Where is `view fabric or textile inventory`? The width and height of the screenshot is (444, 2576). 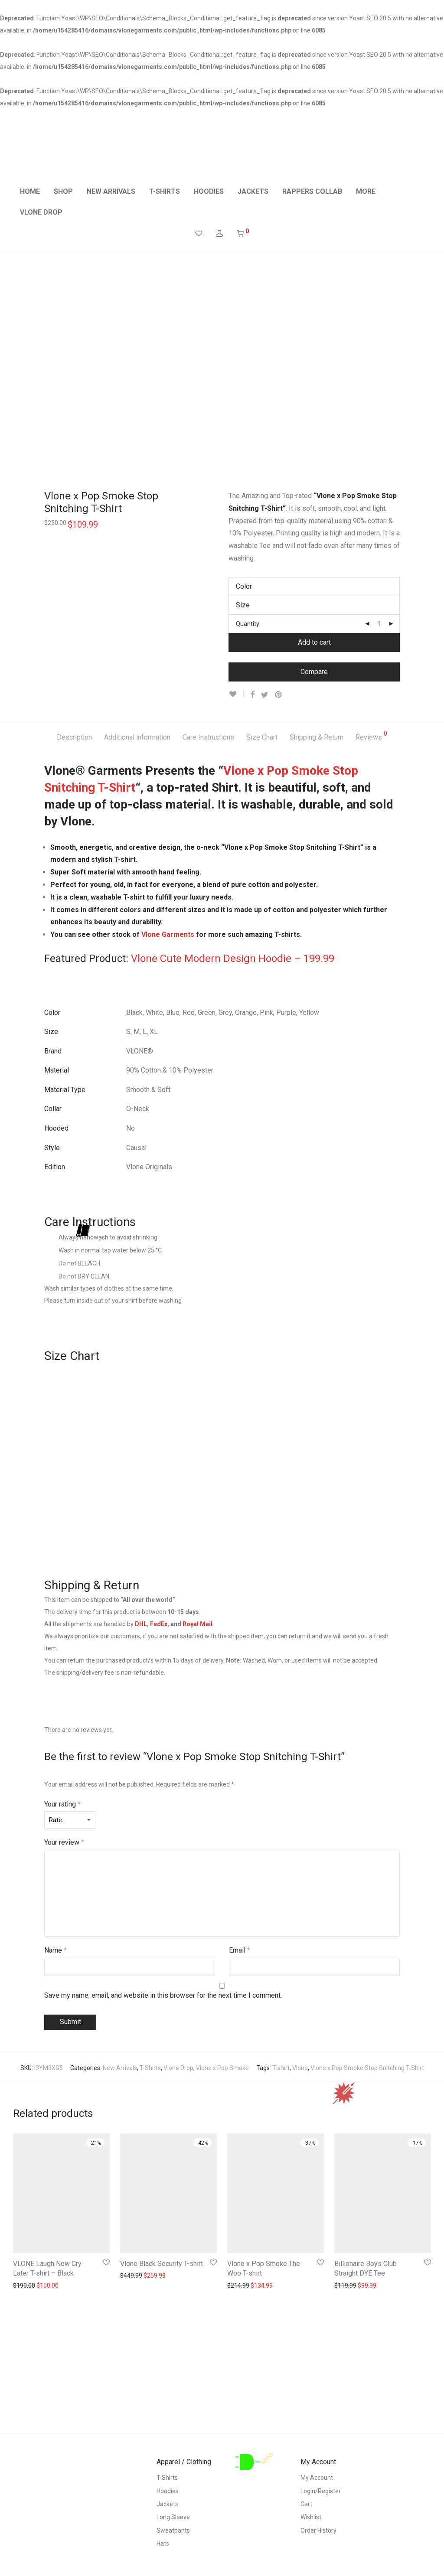 view fabric or textile inventory is located at coordinates (83, 1230).